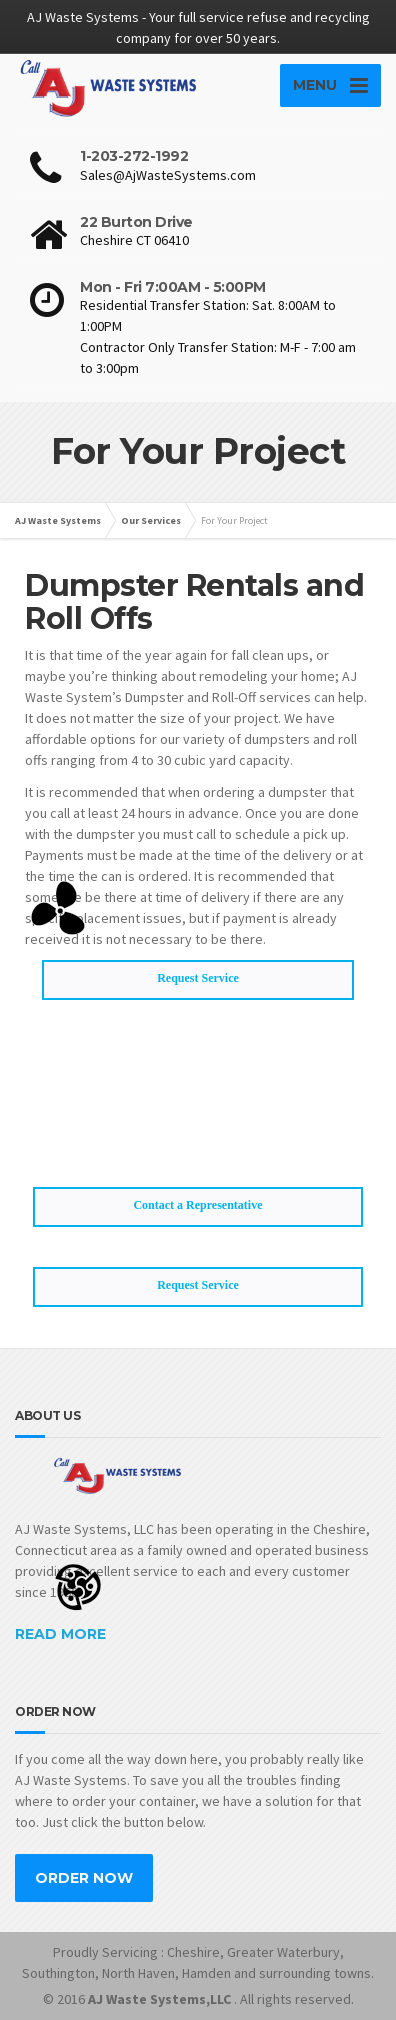  Describe the element at coordinates (58, 908) in the screenshot. I see `access boat or marine vehicle settings` at that location.